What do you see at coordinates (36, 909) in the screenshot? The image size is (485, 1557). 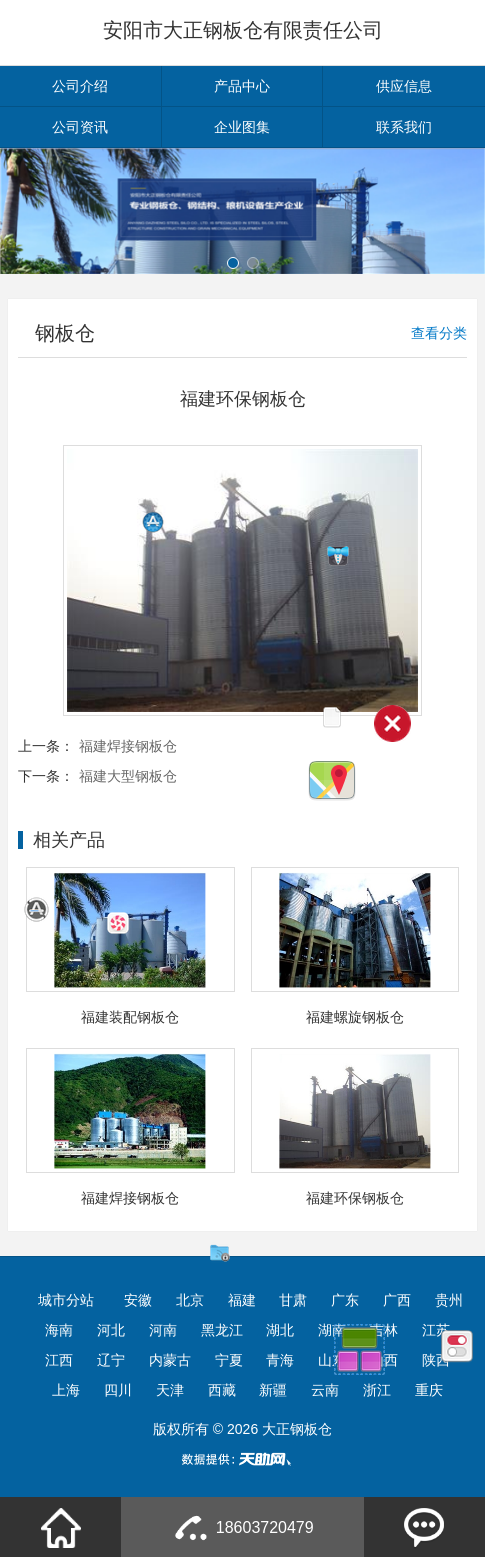 I see `open the software updater application` at bounding box center [36, 909].